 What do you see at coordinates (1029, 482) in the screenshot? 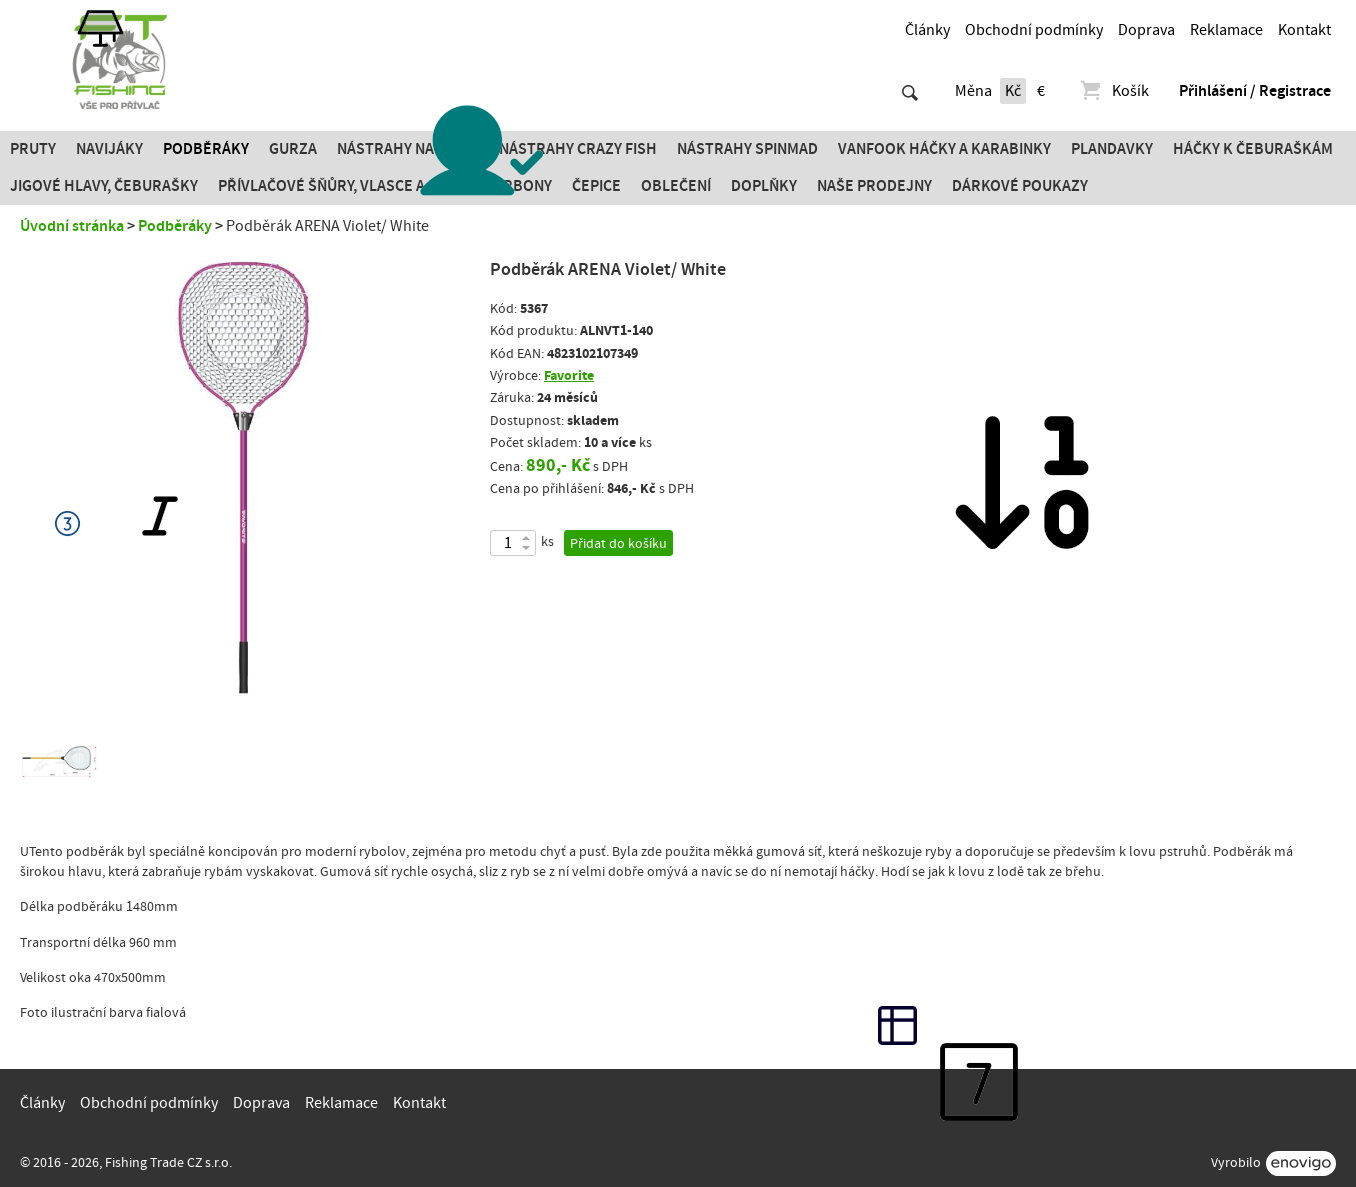
I see `sort numerically in descending order` at bounding box center [1029, 482].